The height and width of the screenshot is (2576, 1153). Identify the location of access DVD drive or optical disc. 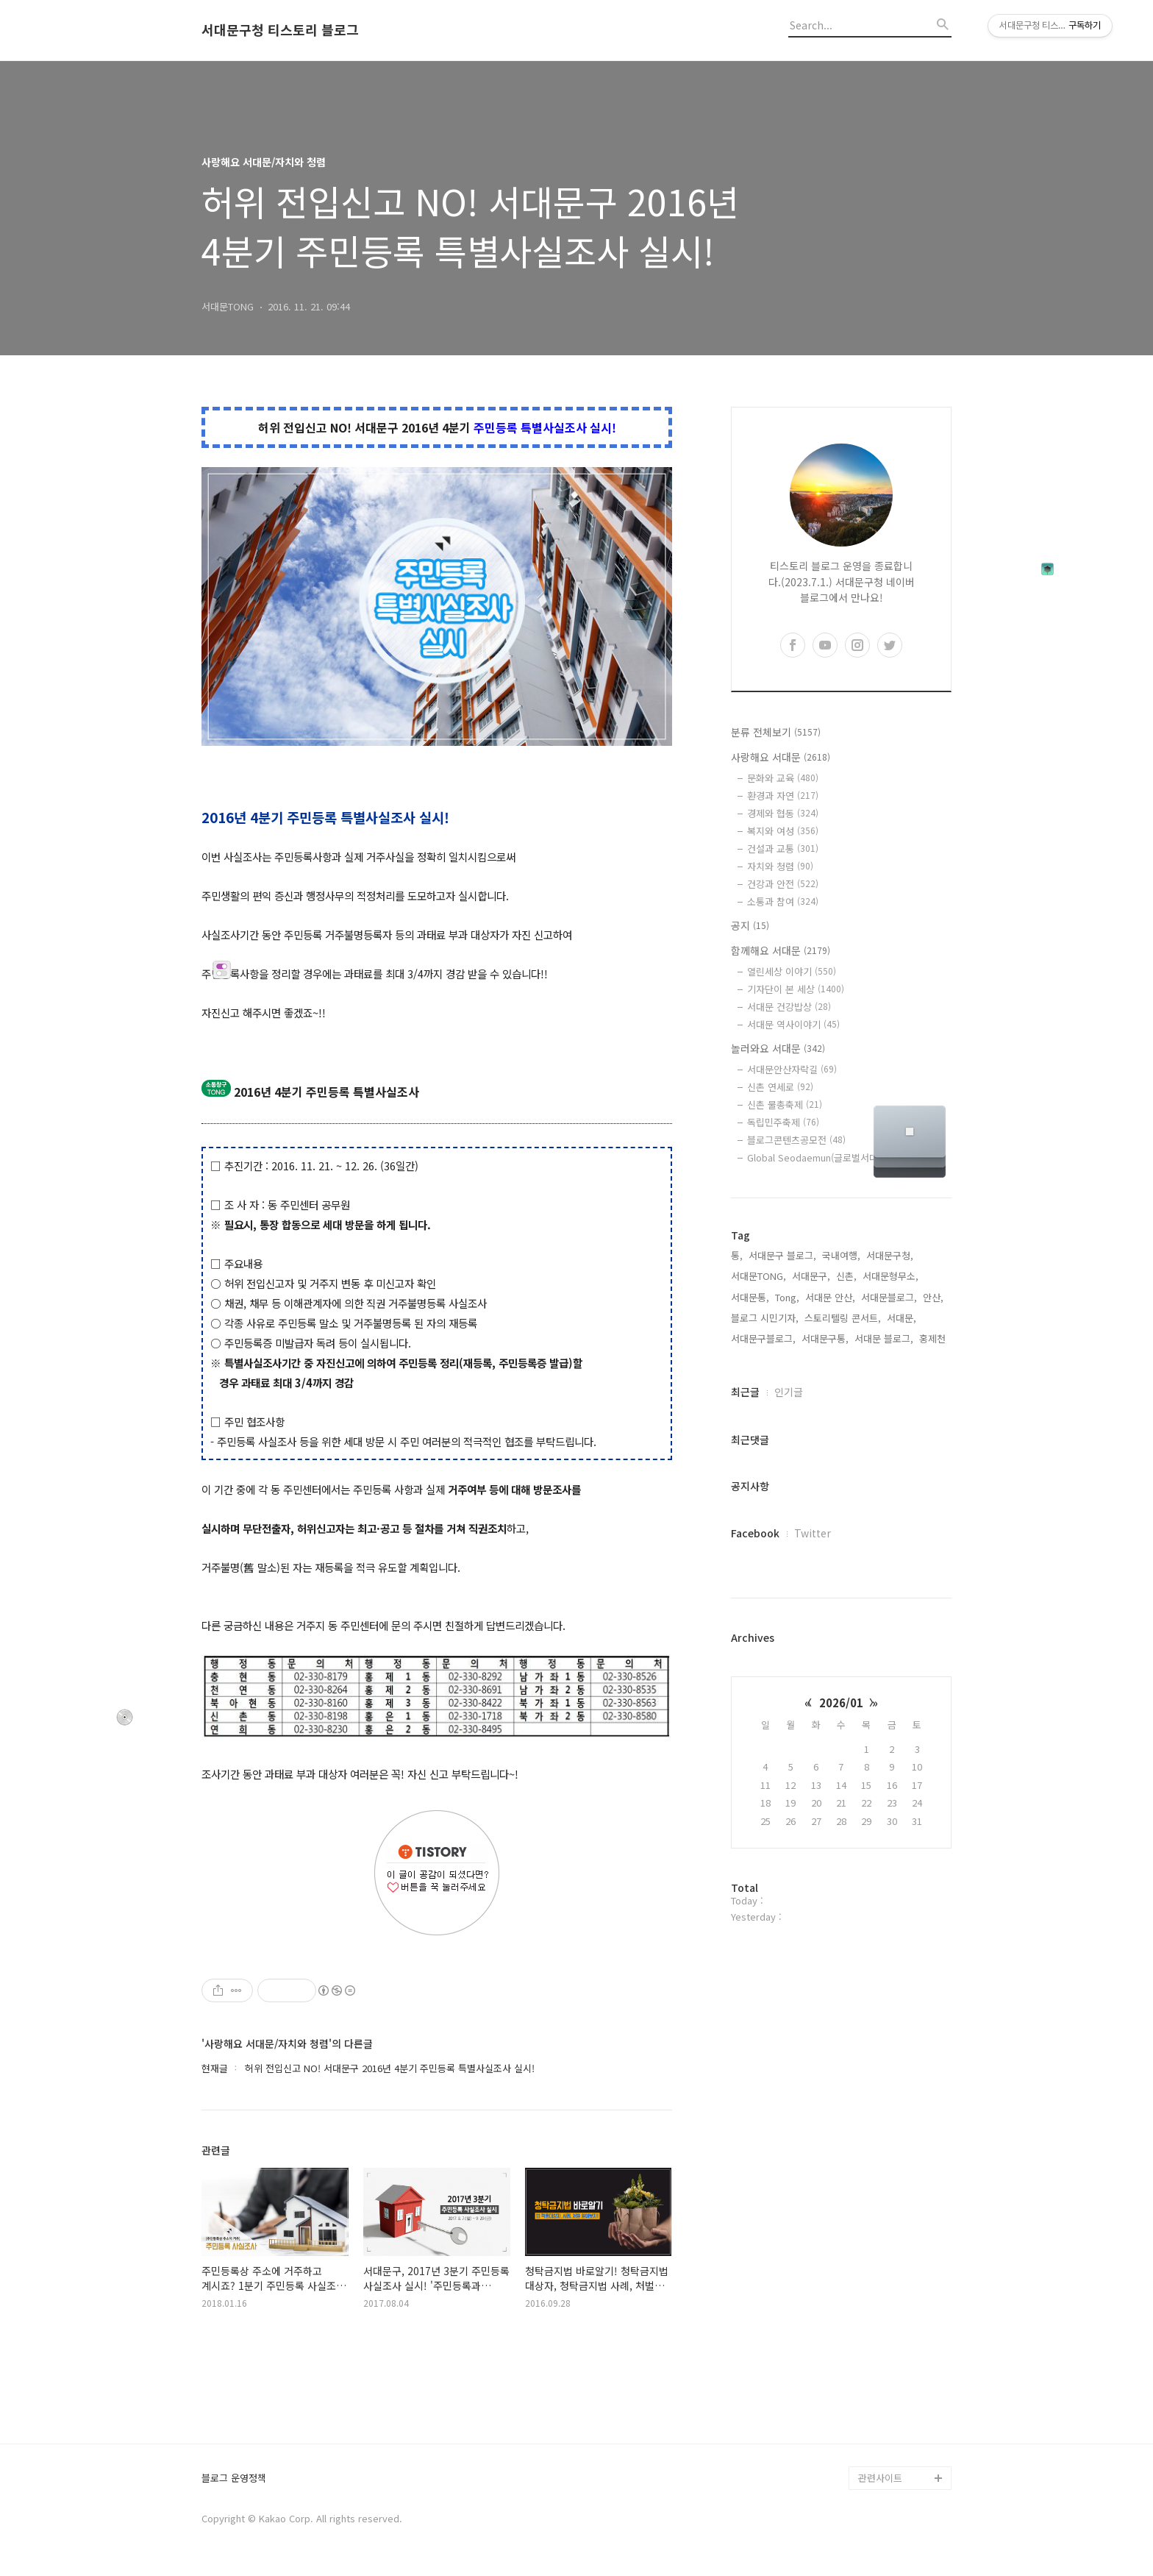
(124, 1717).